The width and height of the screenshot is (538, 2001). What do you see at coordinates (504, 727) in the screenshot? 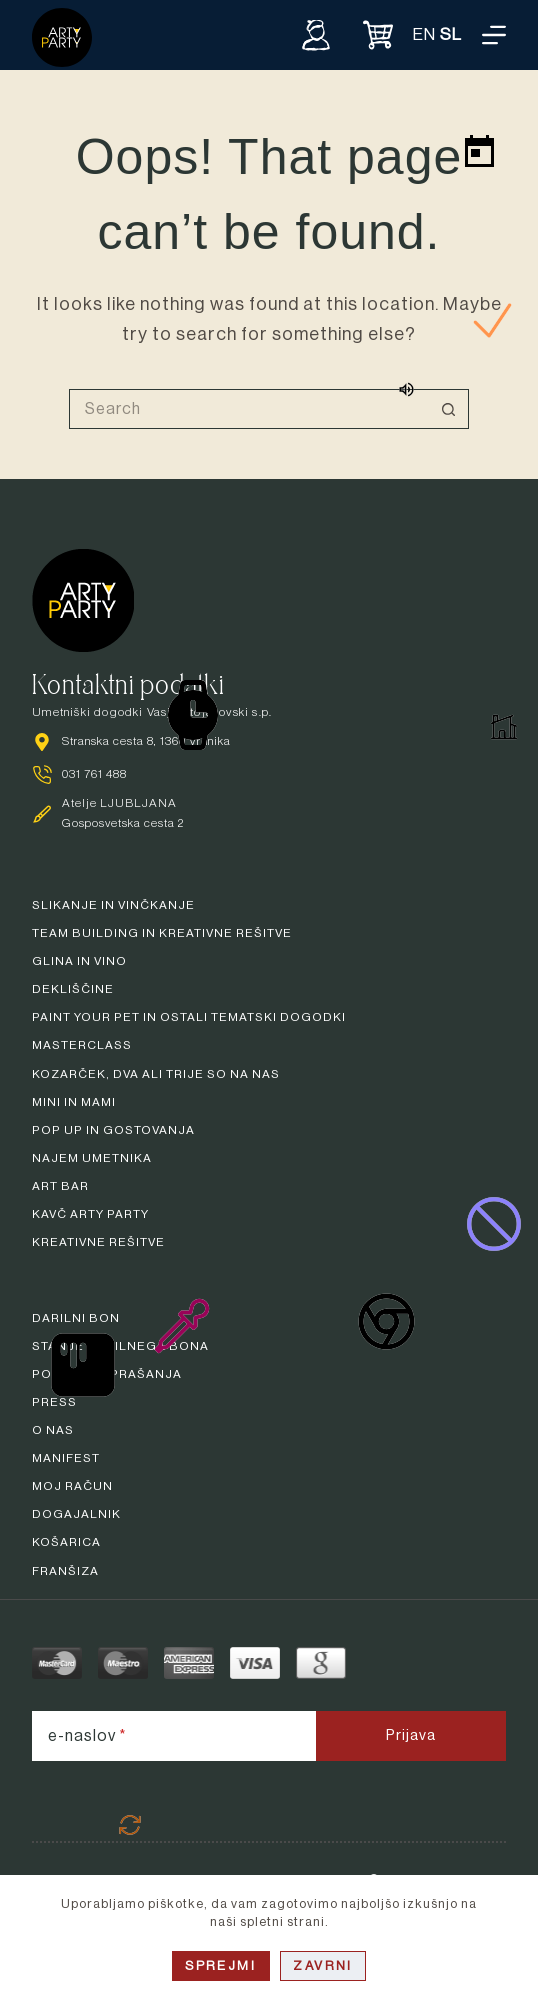
I see `navigate to home screen` at bounding box center [504, 727].